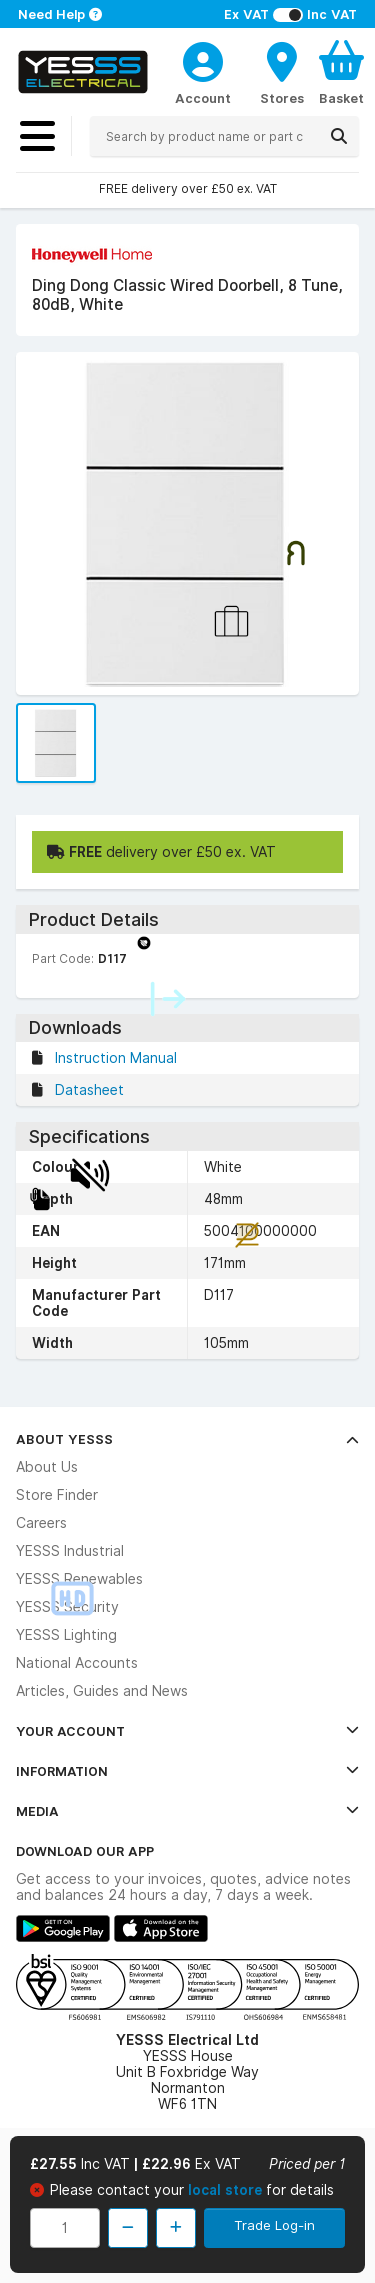 The height and width of the screenshot is (2283, 375). What do you see at coordinates (144, 943) in the screenshot?
I see `remove from favorites` at bounding box center [144, 943].